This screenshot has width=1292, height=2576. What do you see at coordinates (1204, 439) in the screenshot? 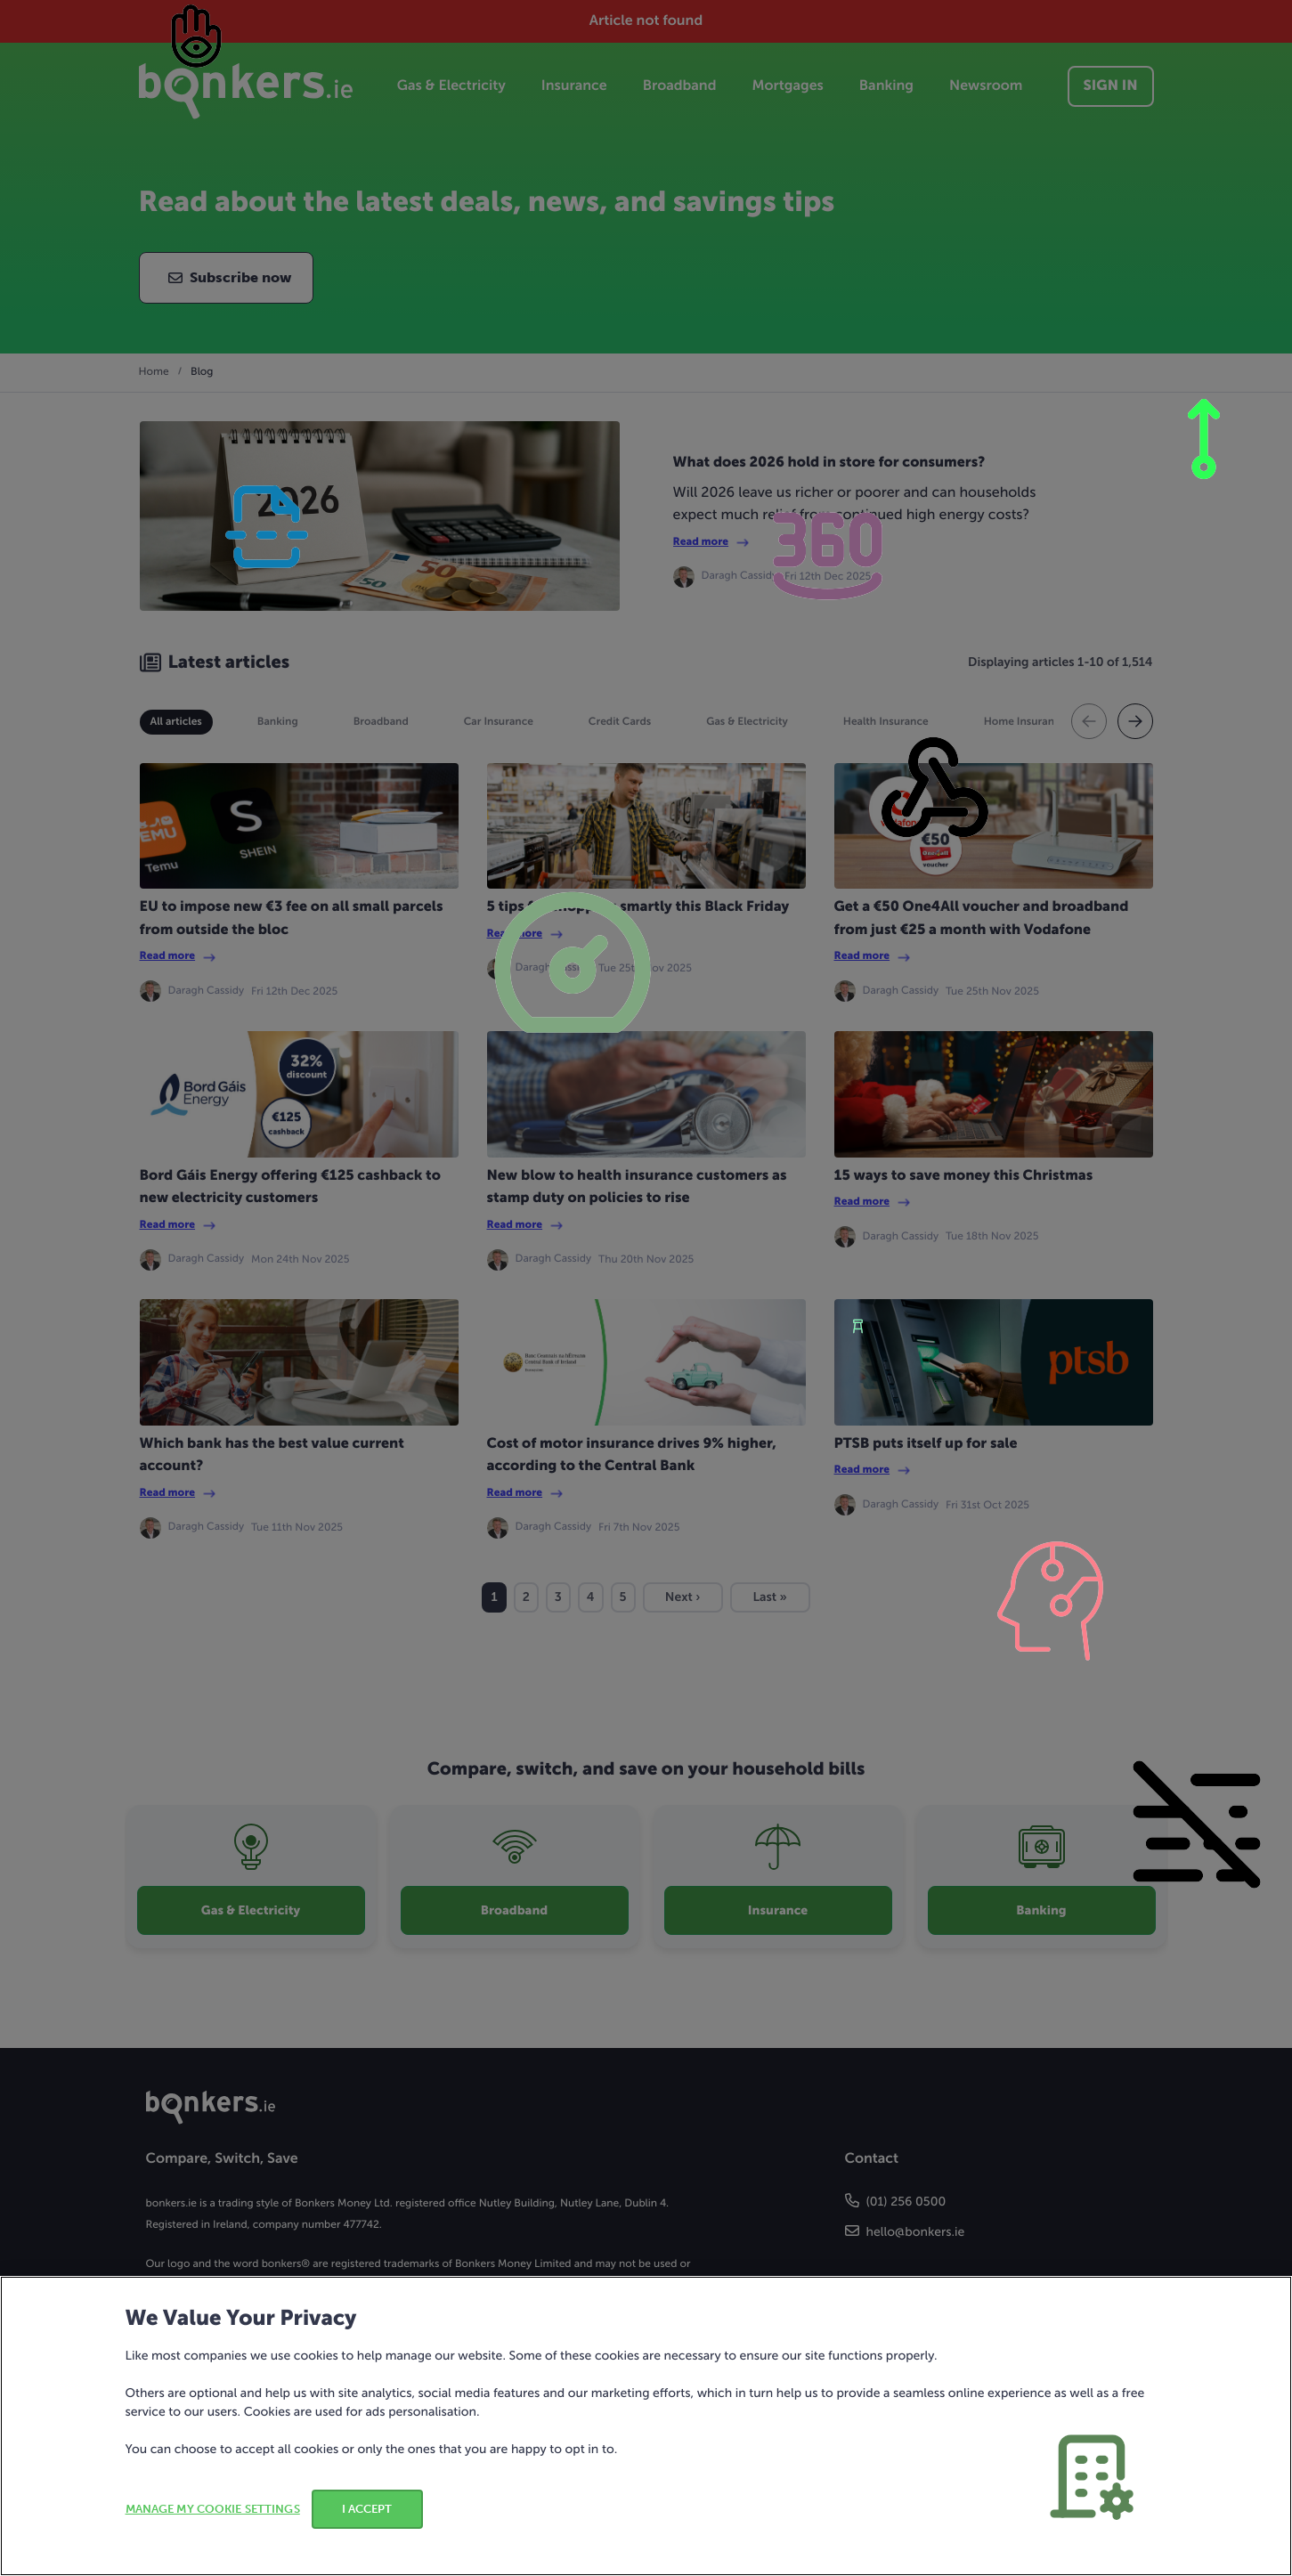
I see `scroll to top of page` at bounding box center [1204, 439].